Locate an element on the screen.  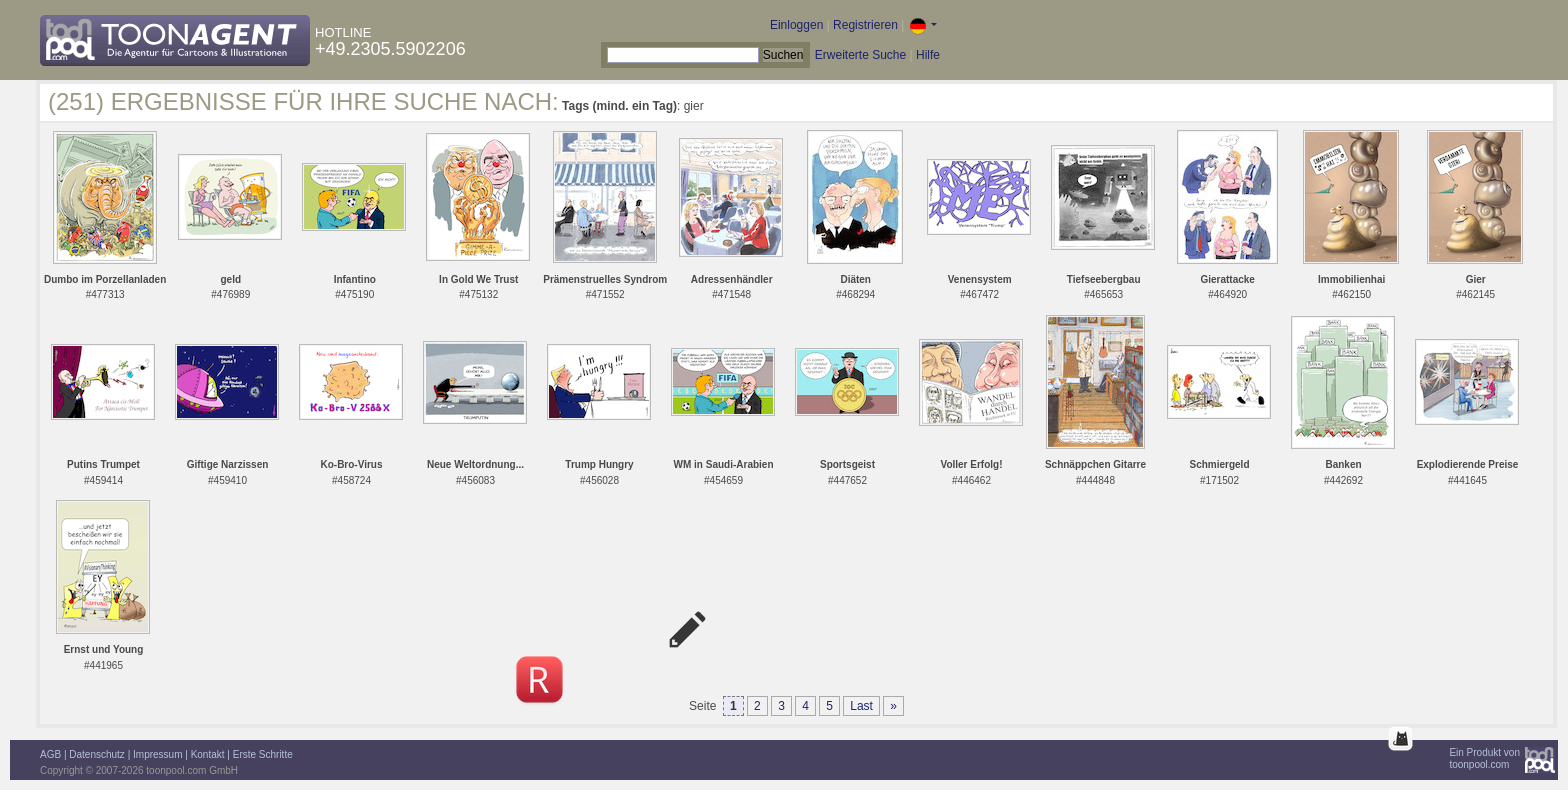
open retext markdown editor is located at coordinates (539, 679).